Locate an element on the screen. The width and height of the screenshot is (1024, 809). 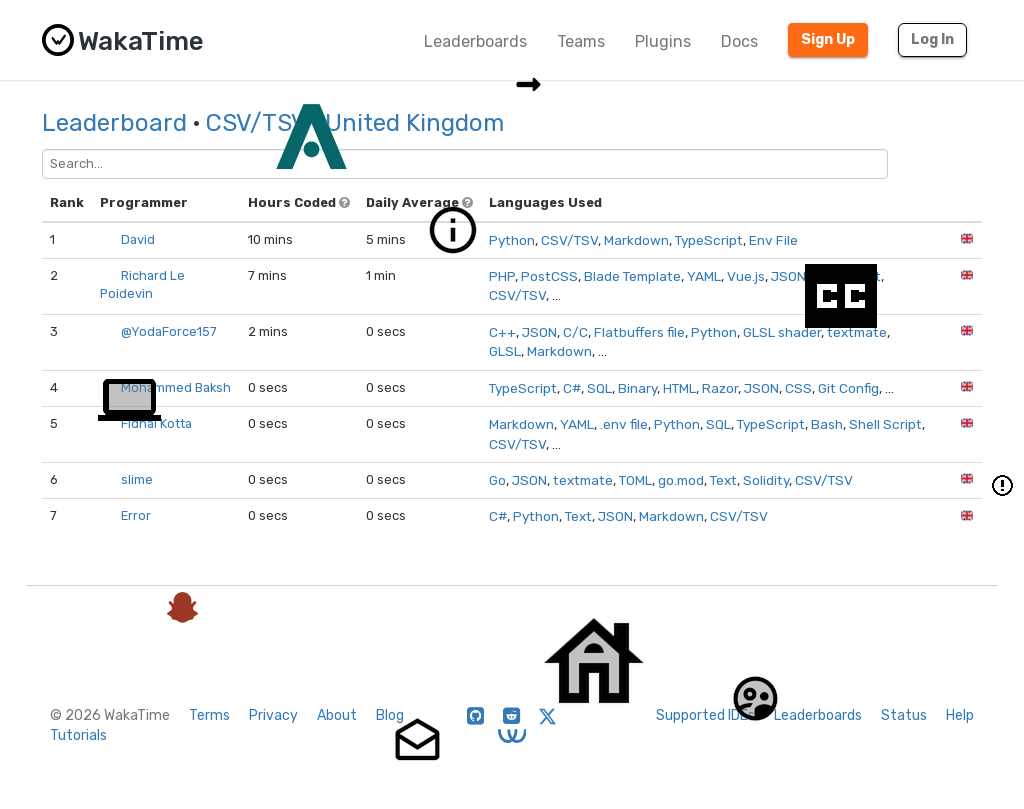
open snapchat is located at coordinates (182, 607).